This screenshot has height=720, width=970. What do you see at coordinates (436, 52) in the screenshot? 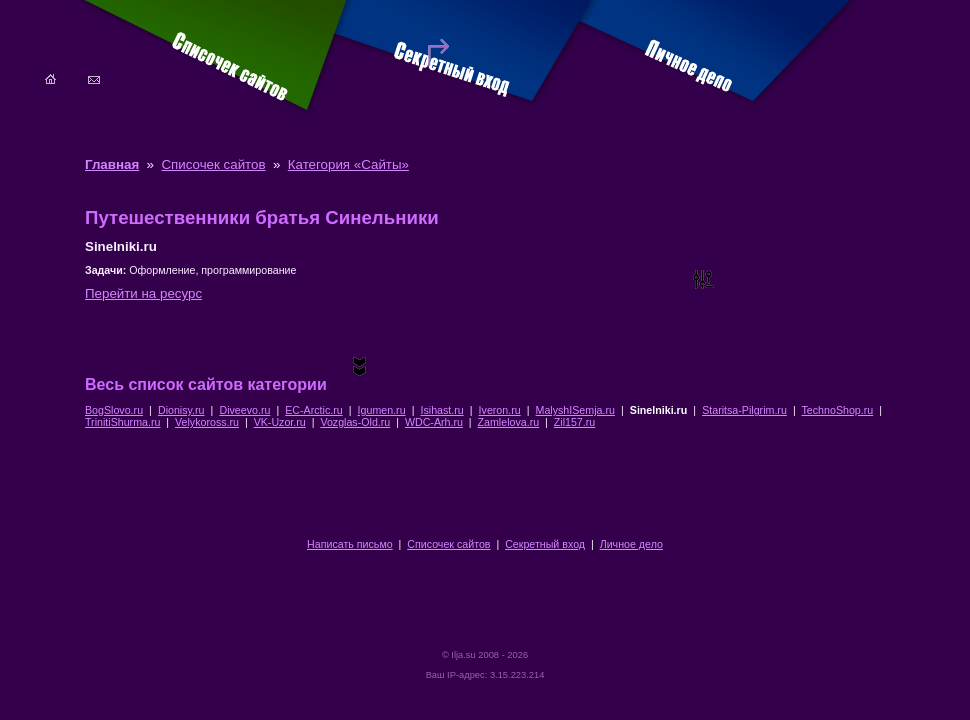
I see `forward or share content` at bounding box center [436, 52].